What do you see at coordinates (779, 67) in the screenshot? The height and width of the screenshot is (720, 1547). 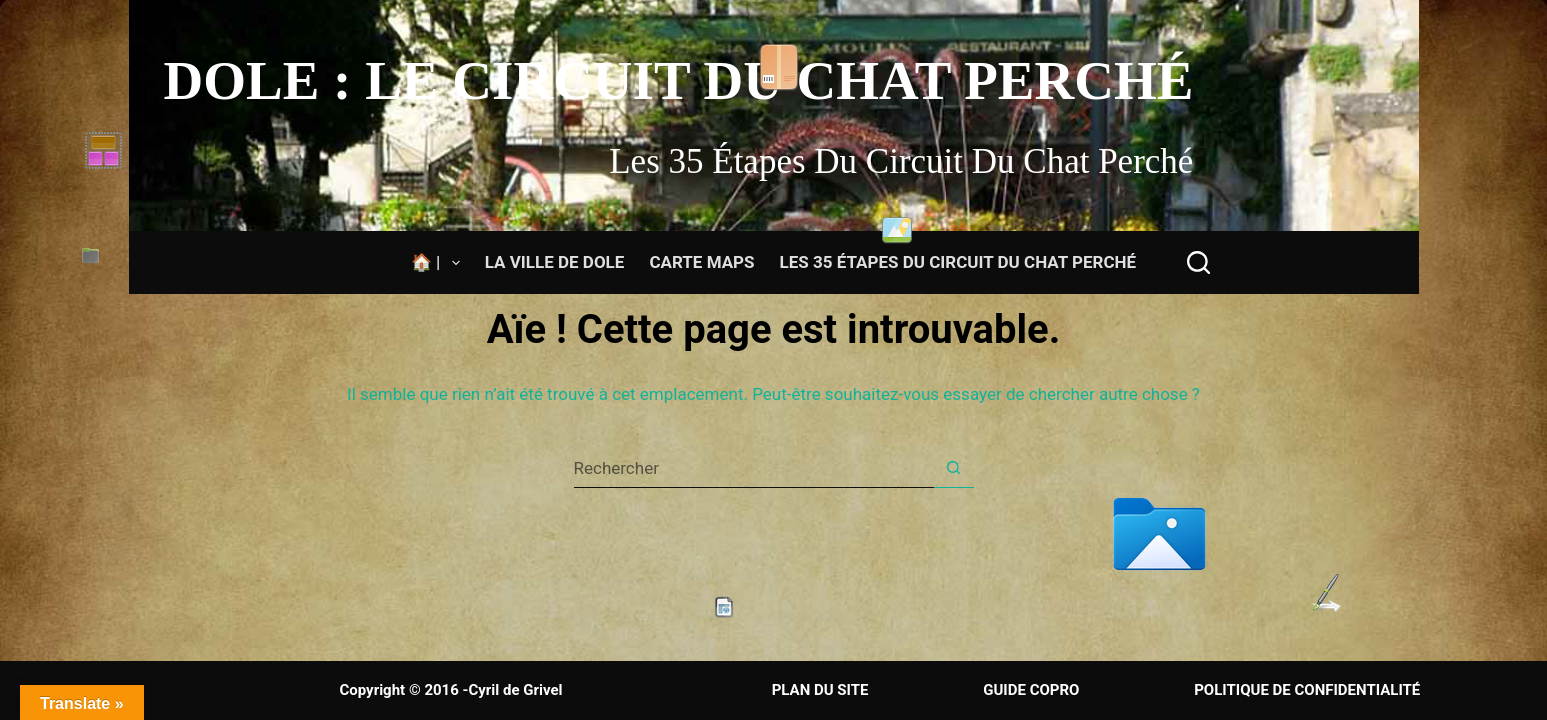 I see `open or install a debian package file` at bounding box center [779, 67].